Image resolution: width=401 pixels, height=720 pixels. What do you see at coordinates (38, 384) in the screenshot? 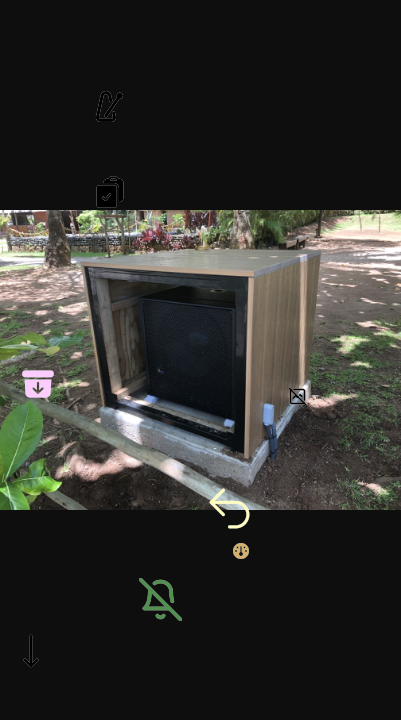
I see `archive or store an item` at bounding box center [38, 384].